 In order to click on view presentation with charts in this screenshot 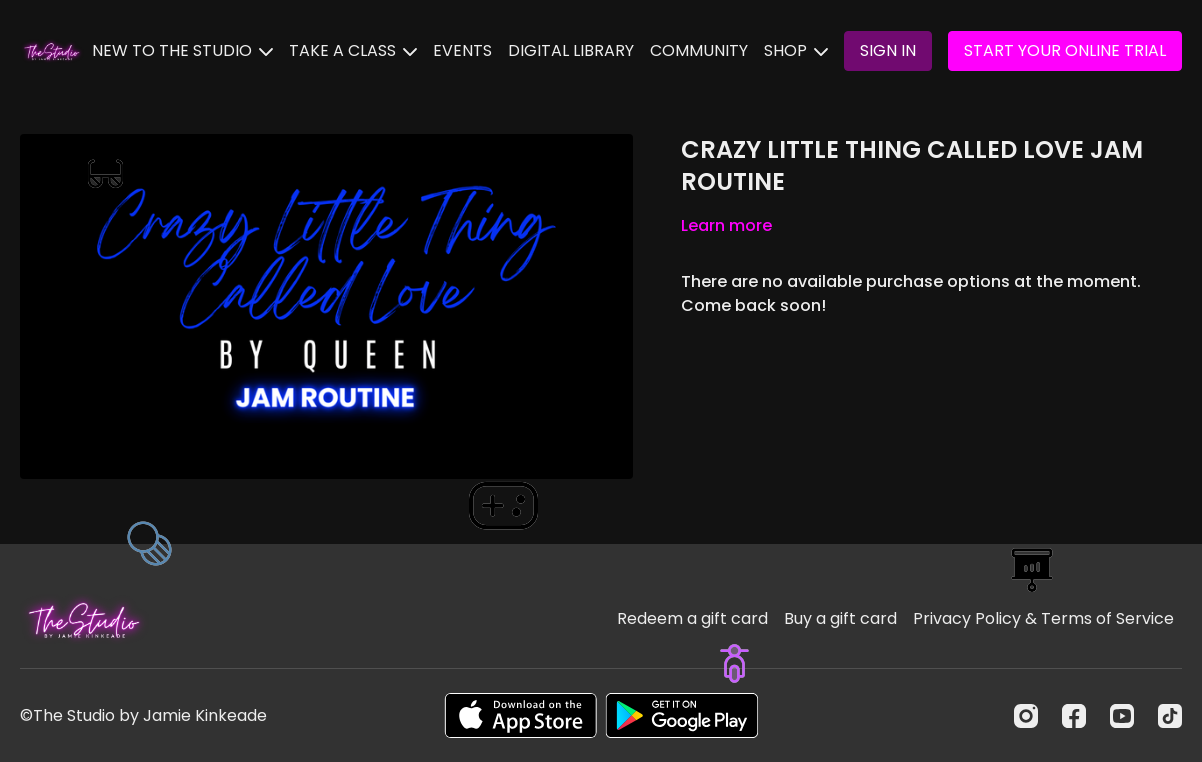, I will do `click(1032, 567)`.